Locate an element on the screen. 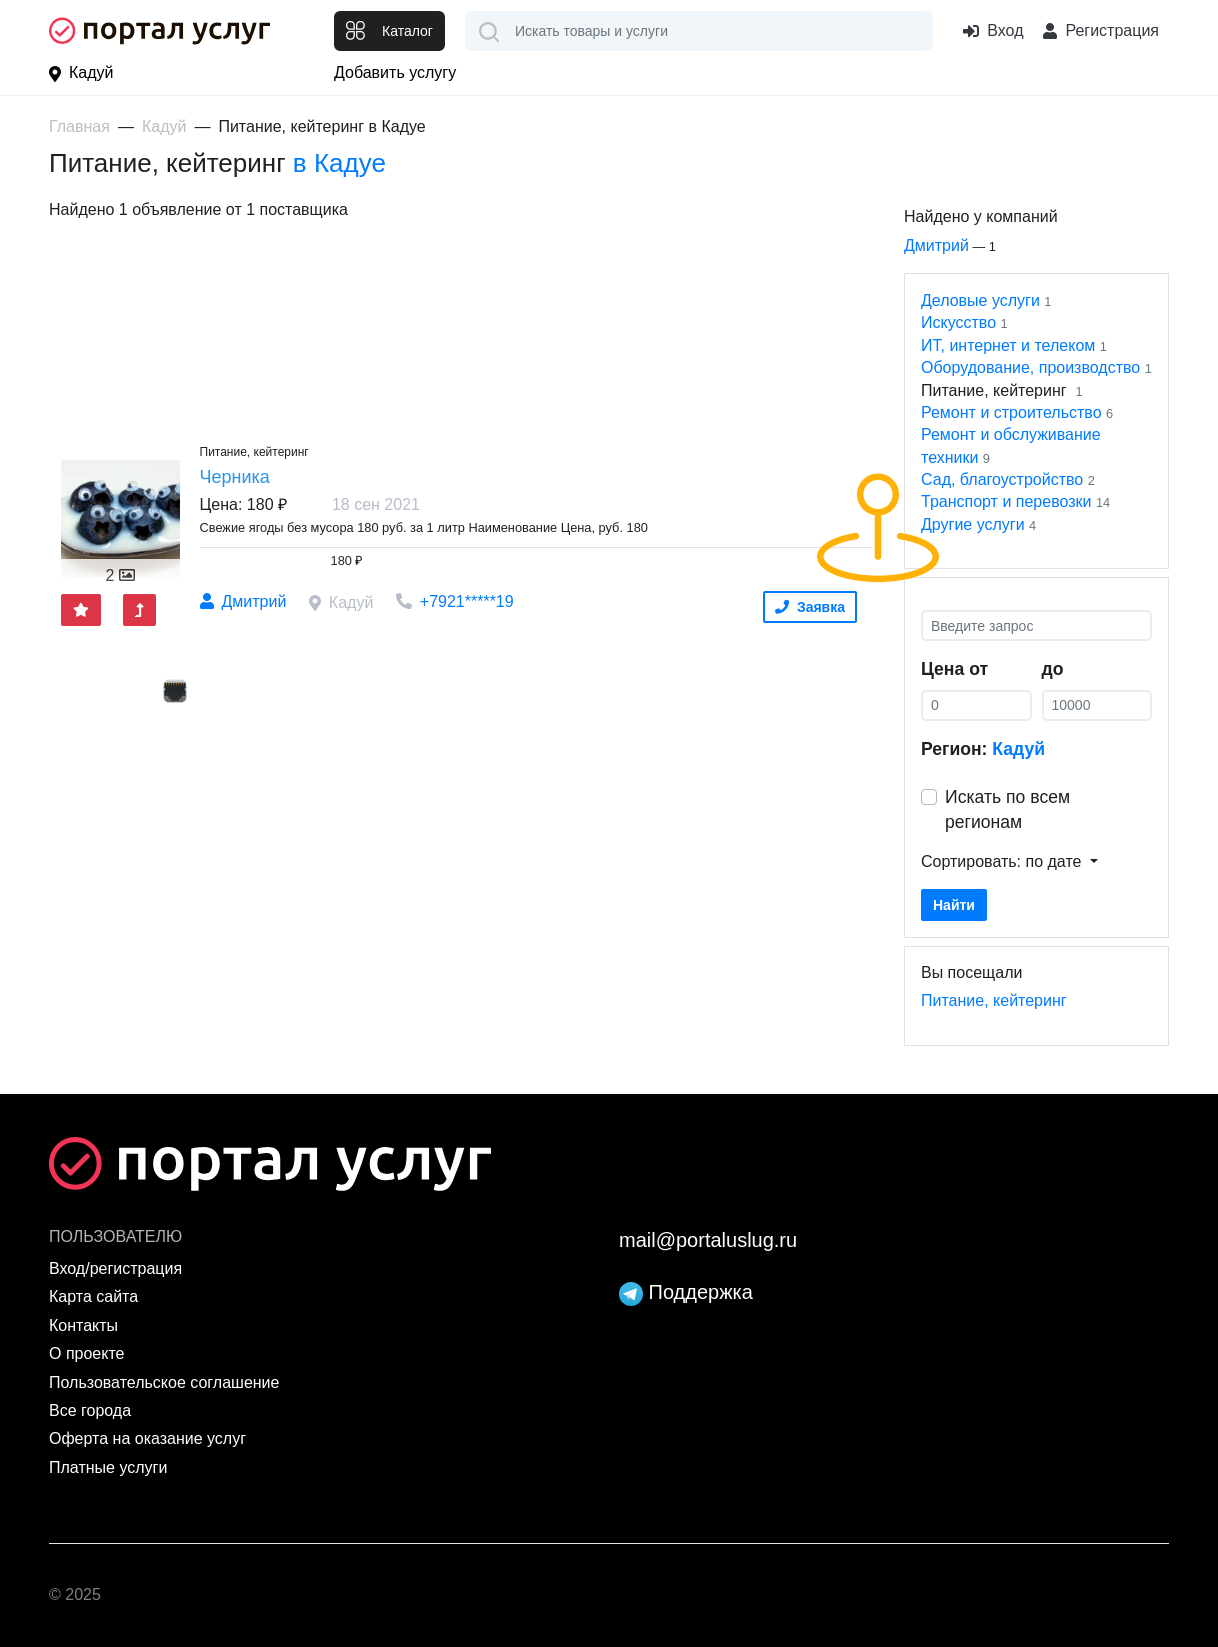  view location area or radius is located at coordinates (878, 530).